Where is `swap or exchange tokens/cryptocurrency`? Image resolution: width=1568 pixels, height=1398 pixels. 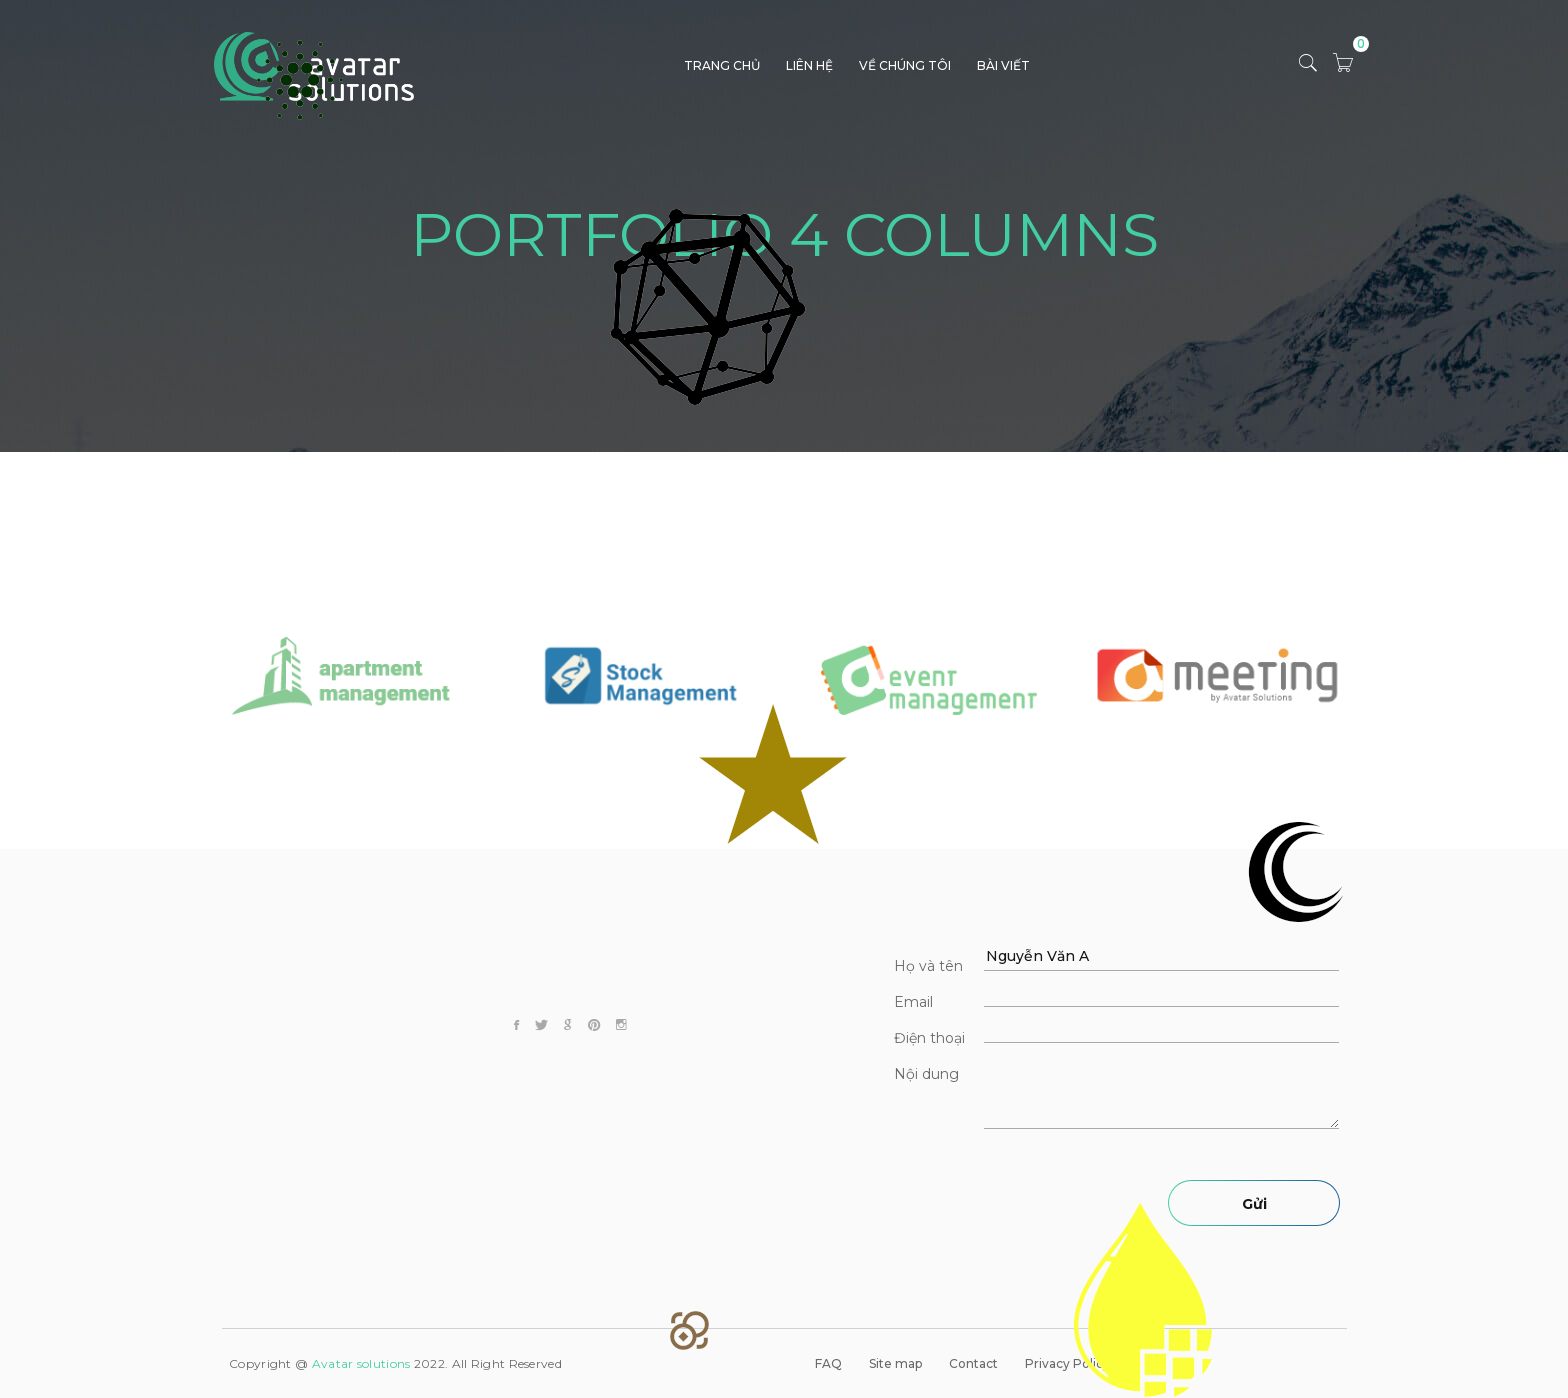
swap or exchange tokens/cryptocurrency is located at coordinates (689, 1330).